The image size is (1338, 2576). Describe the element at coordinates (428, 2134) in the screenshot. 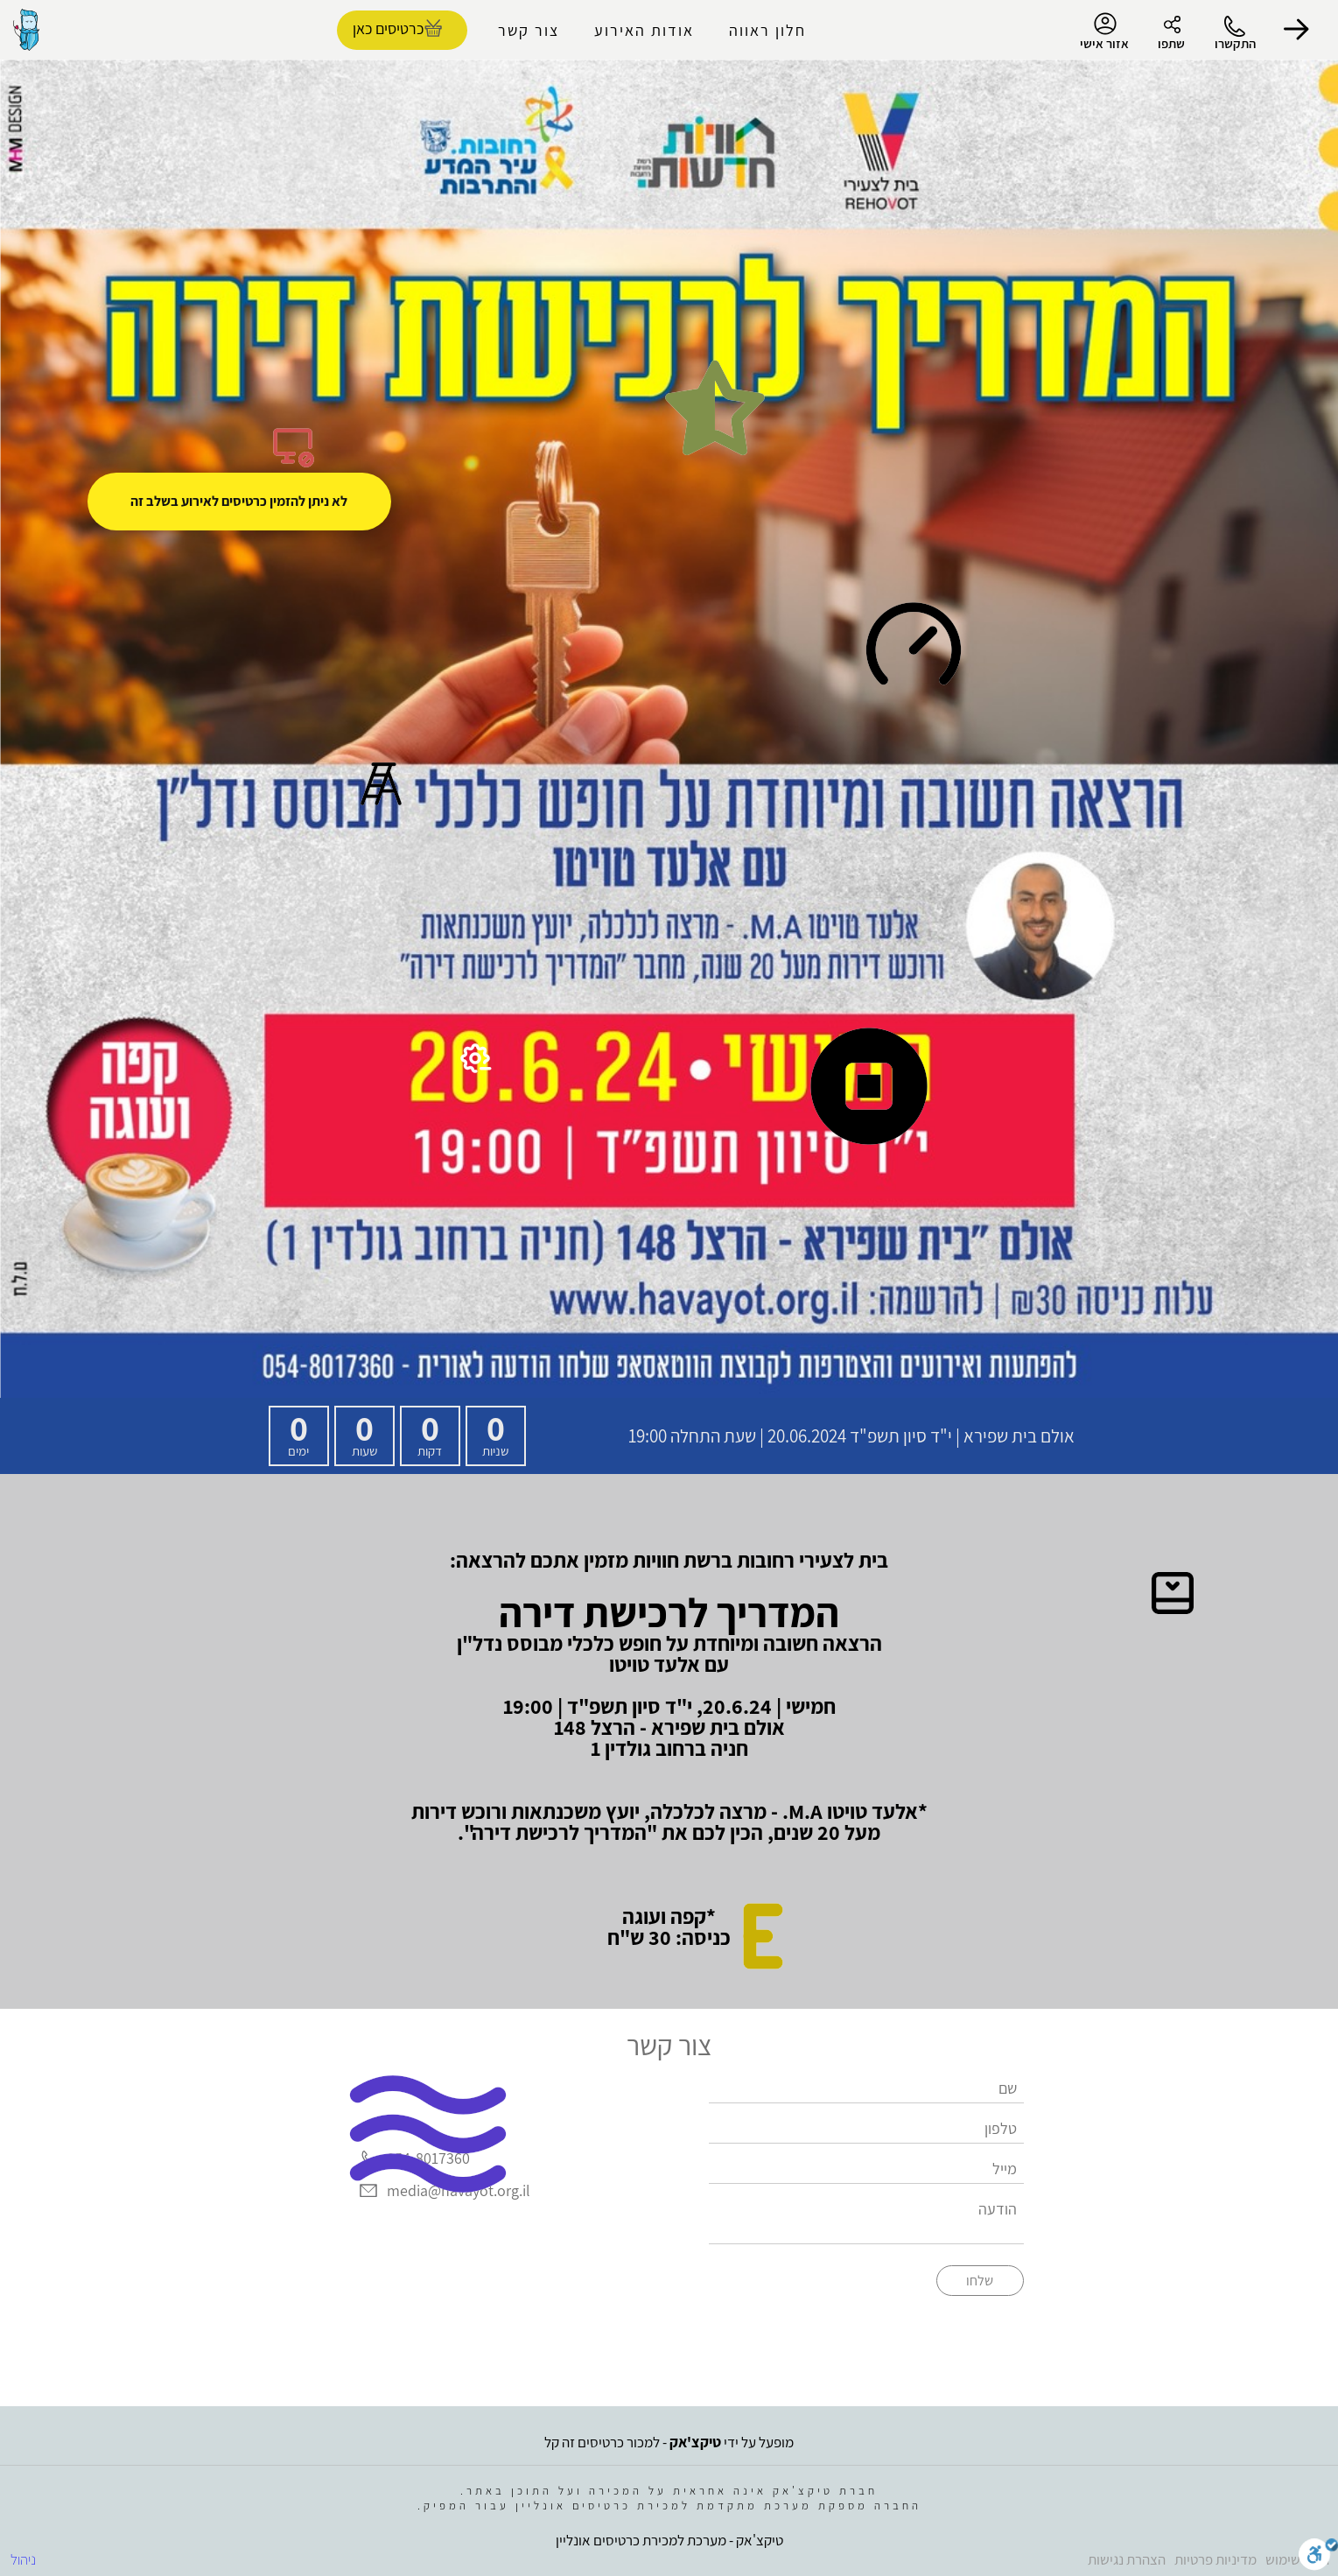

I see `indicates water or liquid-related content` at that location.